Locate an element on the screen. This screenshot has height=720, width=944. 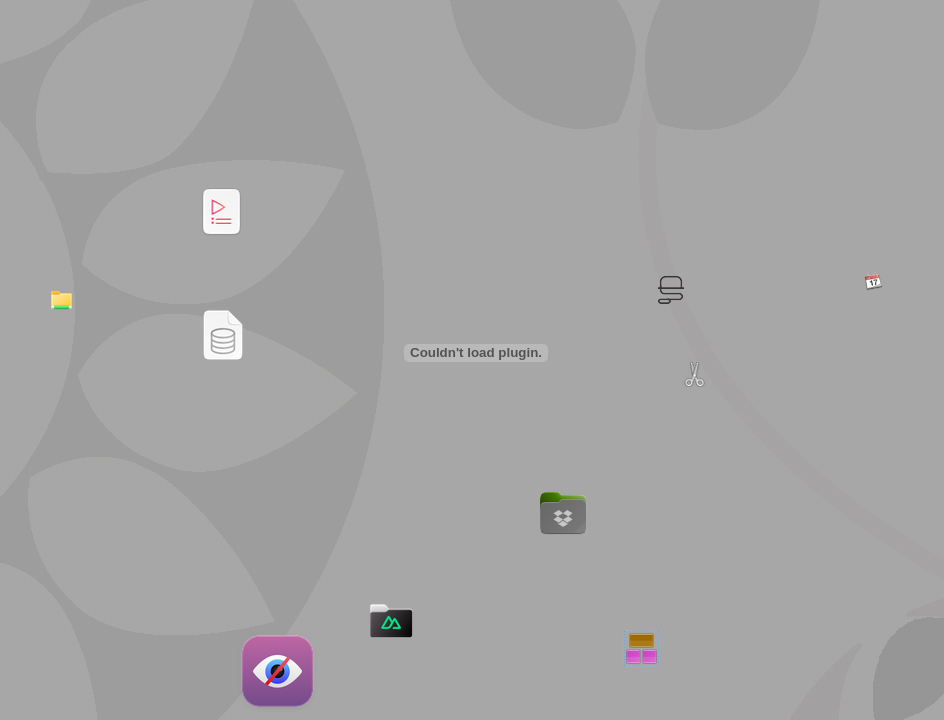
open dropbox synced folder is located at coordinates (563, 513).